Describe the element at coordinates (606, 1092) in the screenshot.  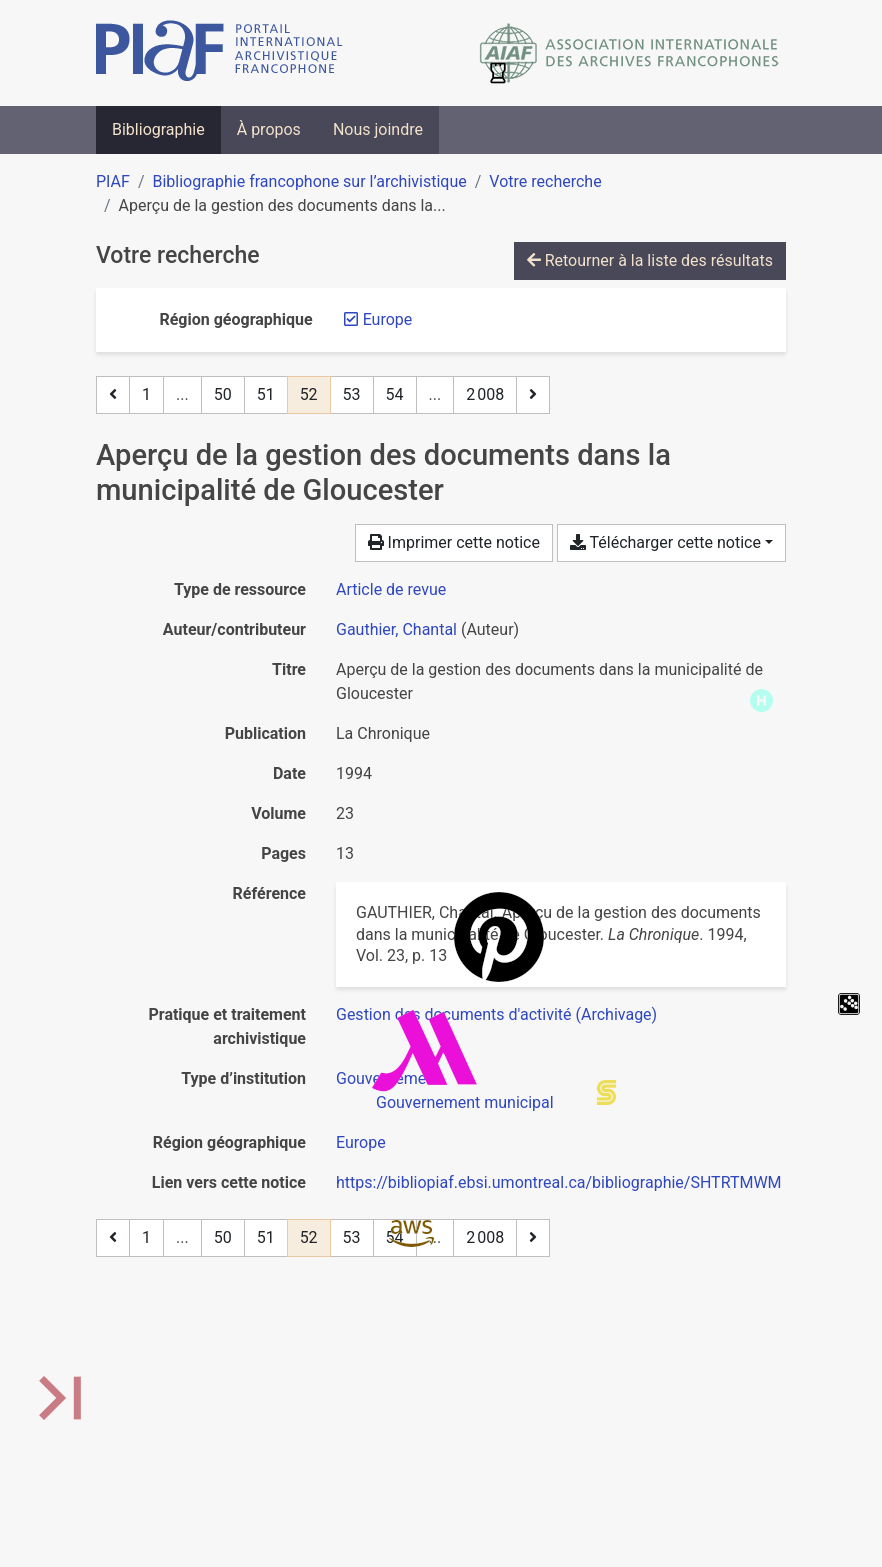
I see `sega brand logo` at that location.